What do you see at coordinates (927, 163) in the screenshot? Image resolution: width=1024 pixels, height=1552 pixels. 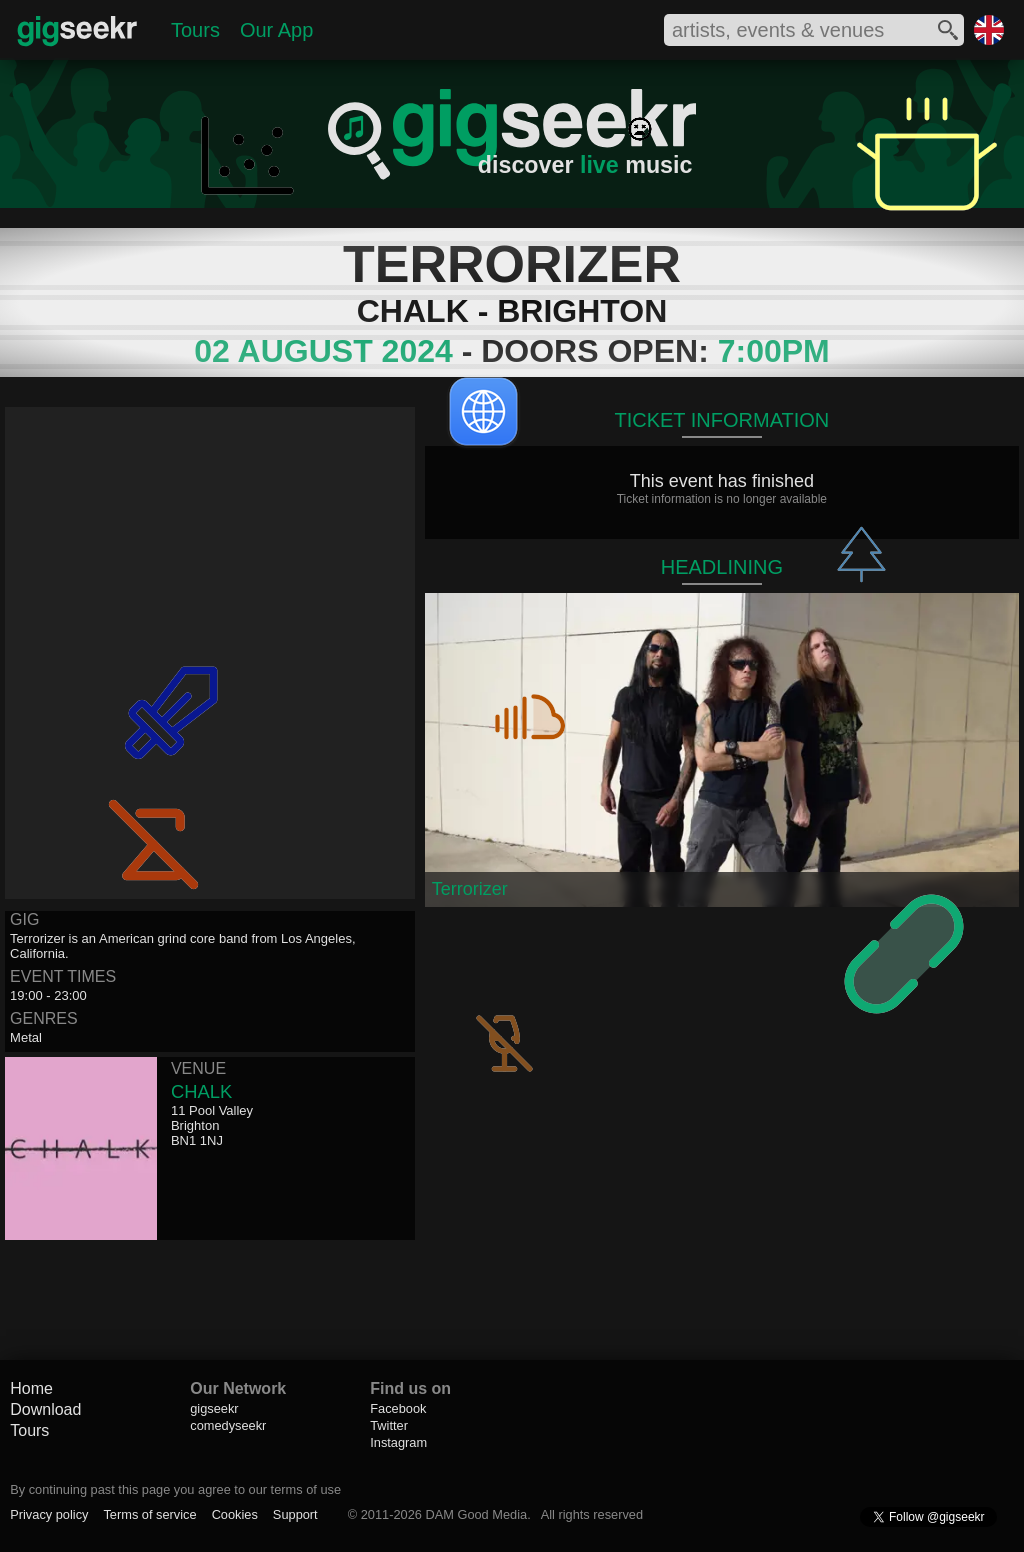 I see `access recipes or cooking features` at bounding box center [927, 163].